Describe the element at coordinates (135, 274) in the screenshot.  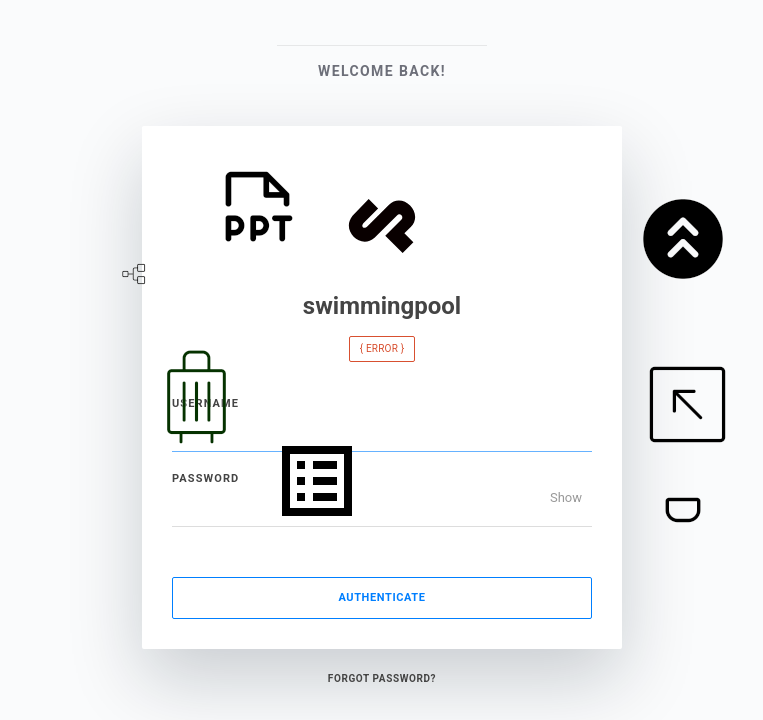
I see `view hierarchical data or folder structure` at that location.